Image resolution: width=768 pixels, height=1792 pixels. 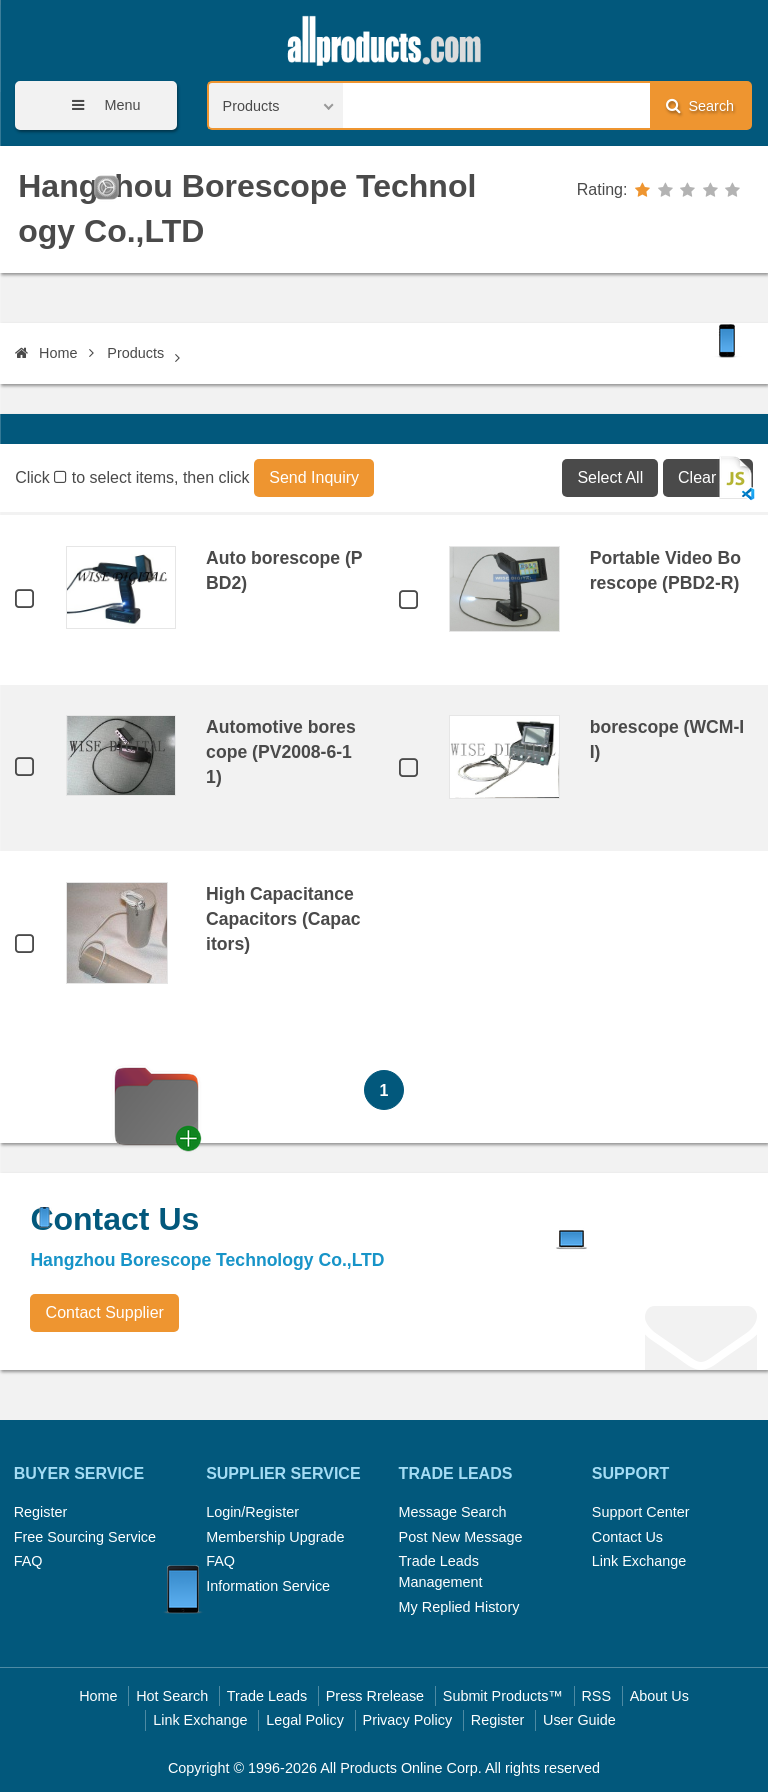 What do you see at coordinates (735, 478) in the screenshot?
I see `javascript file type in Visual Studio Code` at bounding box center [735, 478].